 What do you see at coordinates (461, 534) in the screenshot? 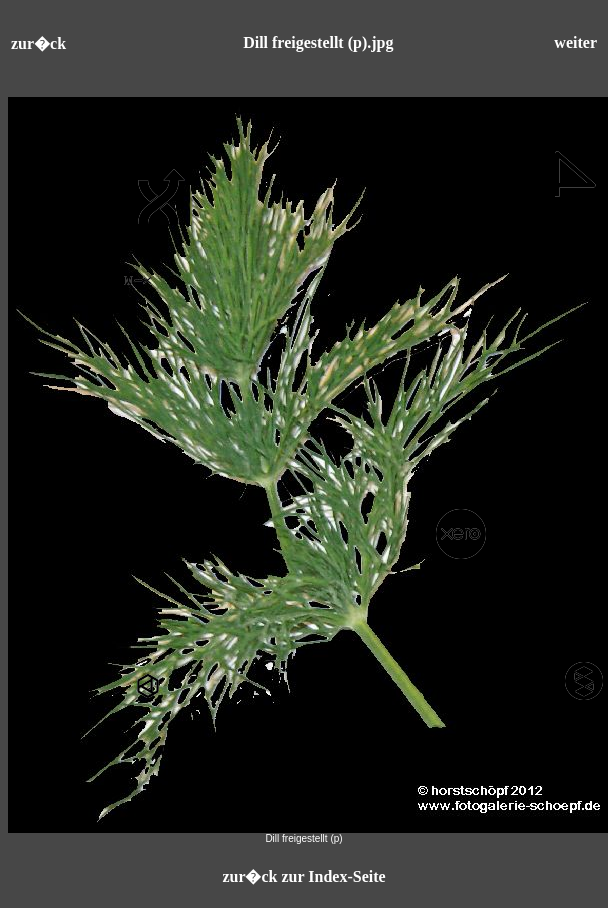
I see `open xero accounting software` at bounding box center [461, 534].